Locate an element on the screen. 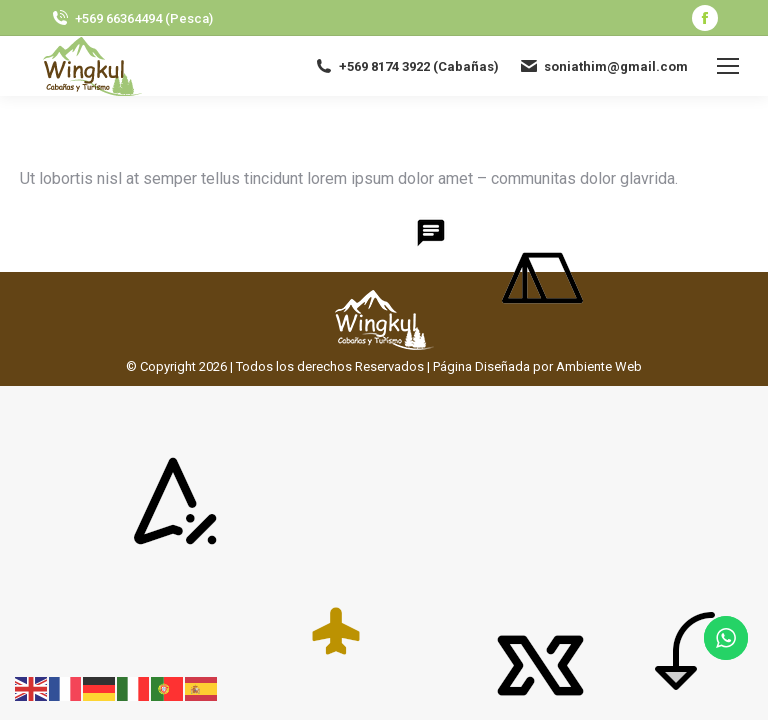 Image resolution: width=768 pixels, height=720 pixels. enable airplane mode is located at coordinates (336, 631).